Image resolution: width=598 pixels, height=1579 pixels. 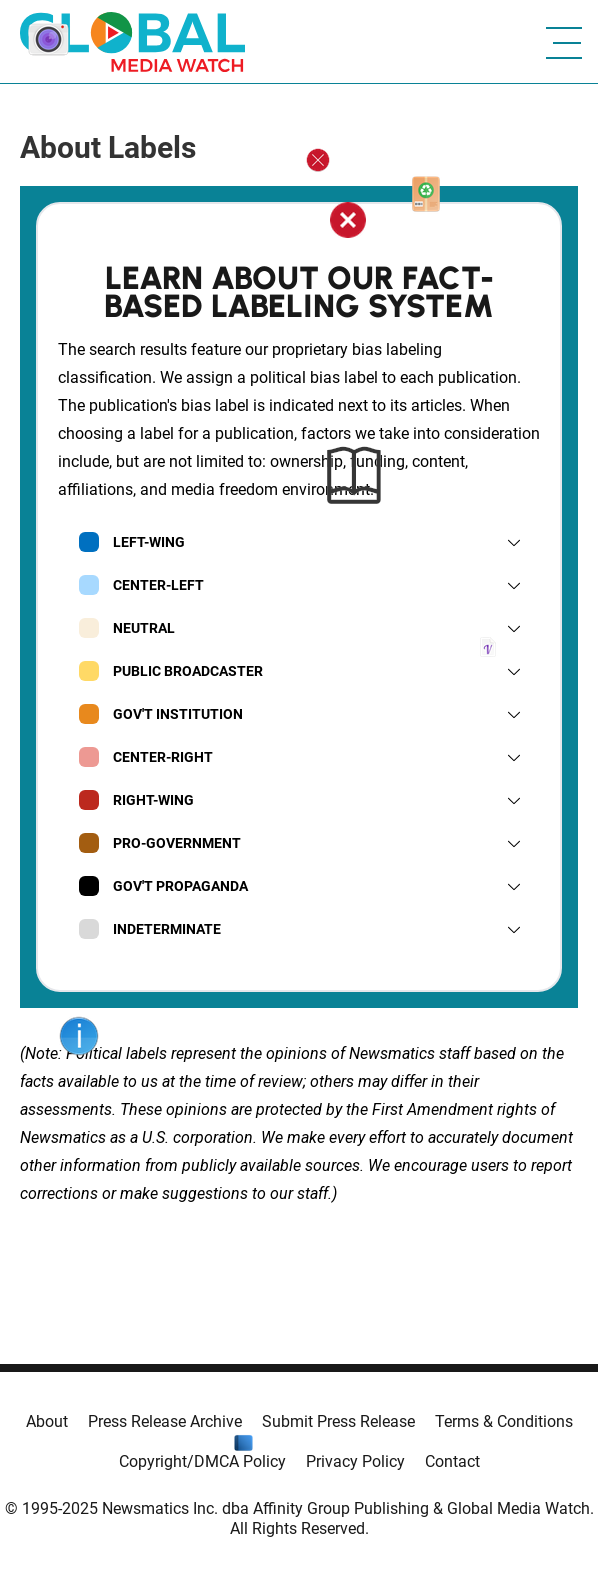 What do you see at coordinates (318, 160) in the screenshot?
I see `indicates a file cannot sync to Dropbox` at bounding box center [318, 160].